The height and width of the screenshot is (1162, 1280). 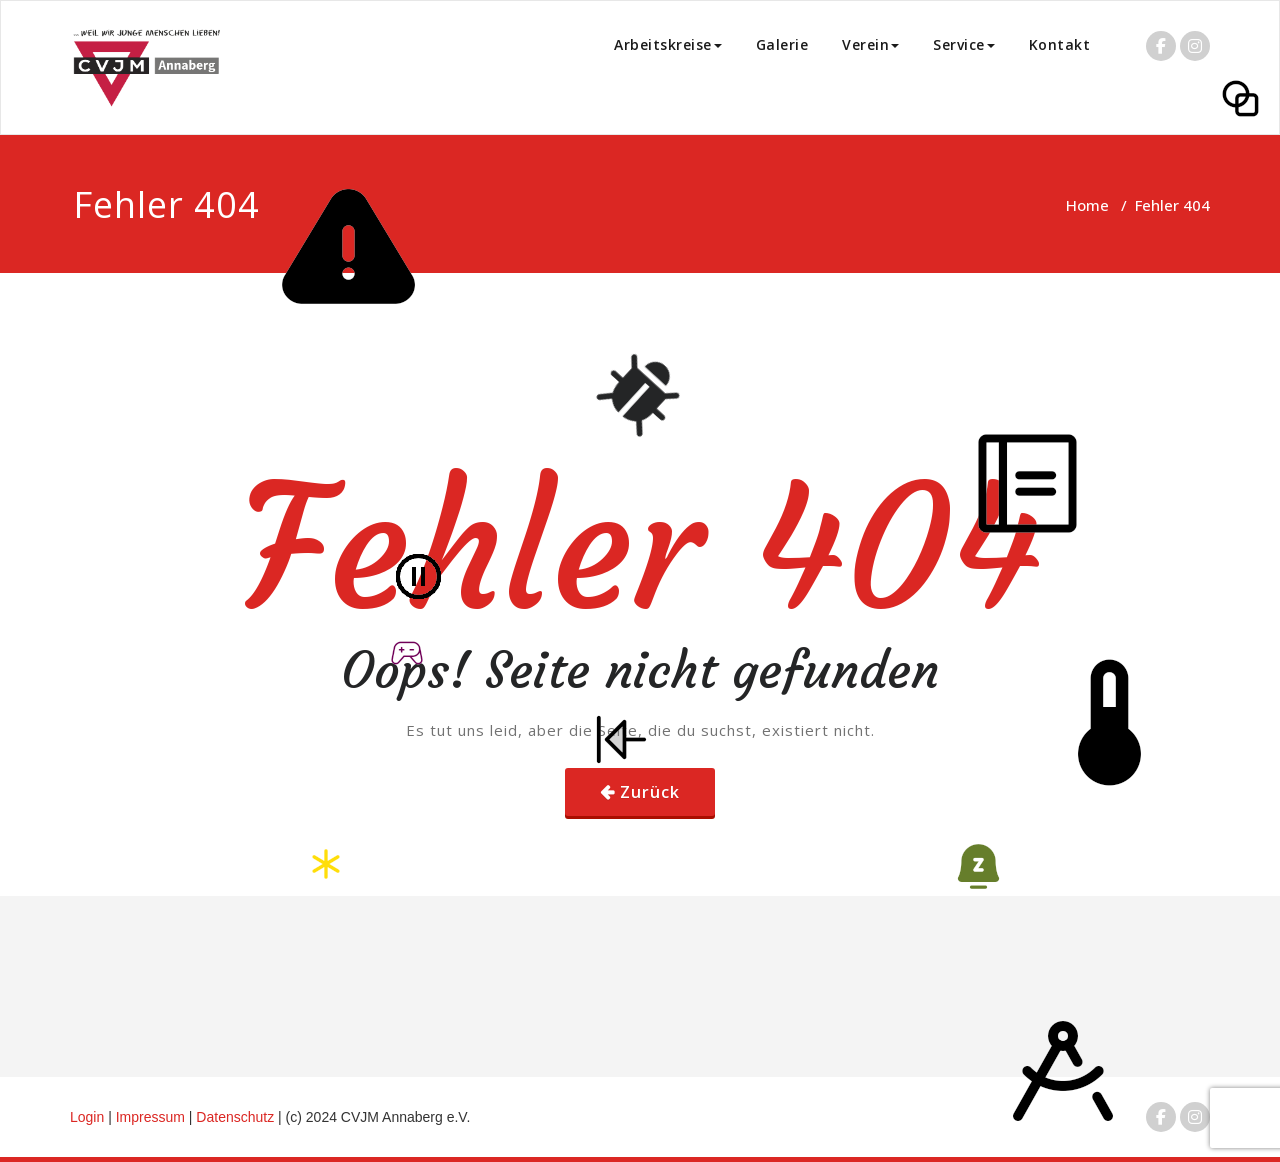 I want to click on mute notifications or enable do not disturb mode, so click(x=978, y=866).